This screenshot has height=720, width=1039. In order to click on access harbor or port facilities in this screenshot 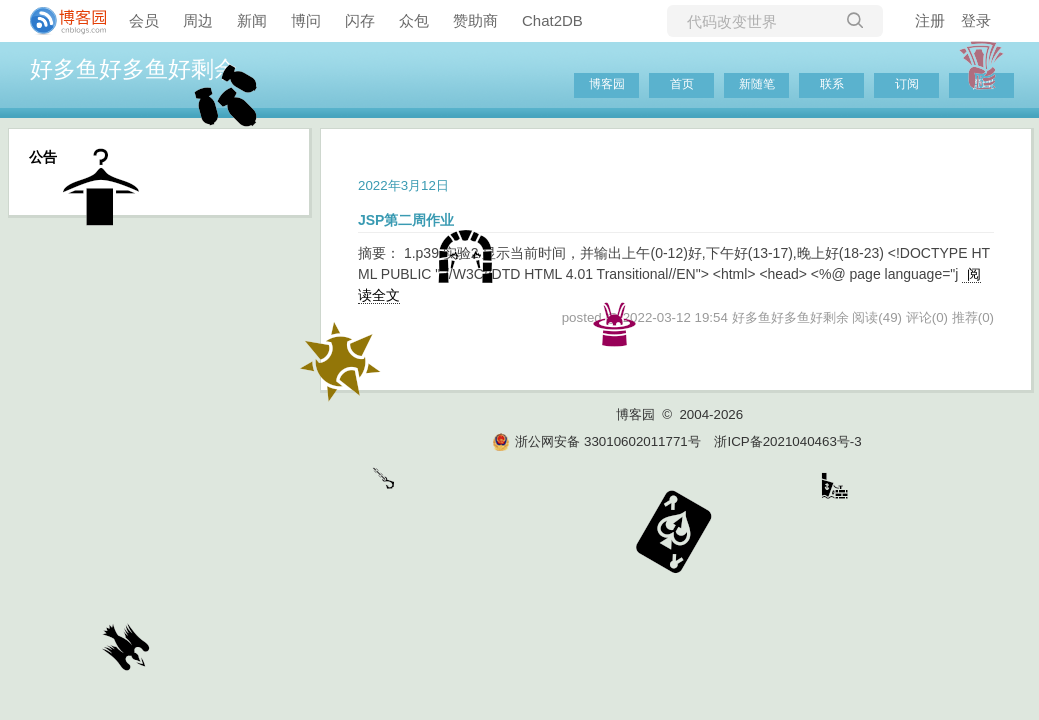, I will do `click(835, 486)`.